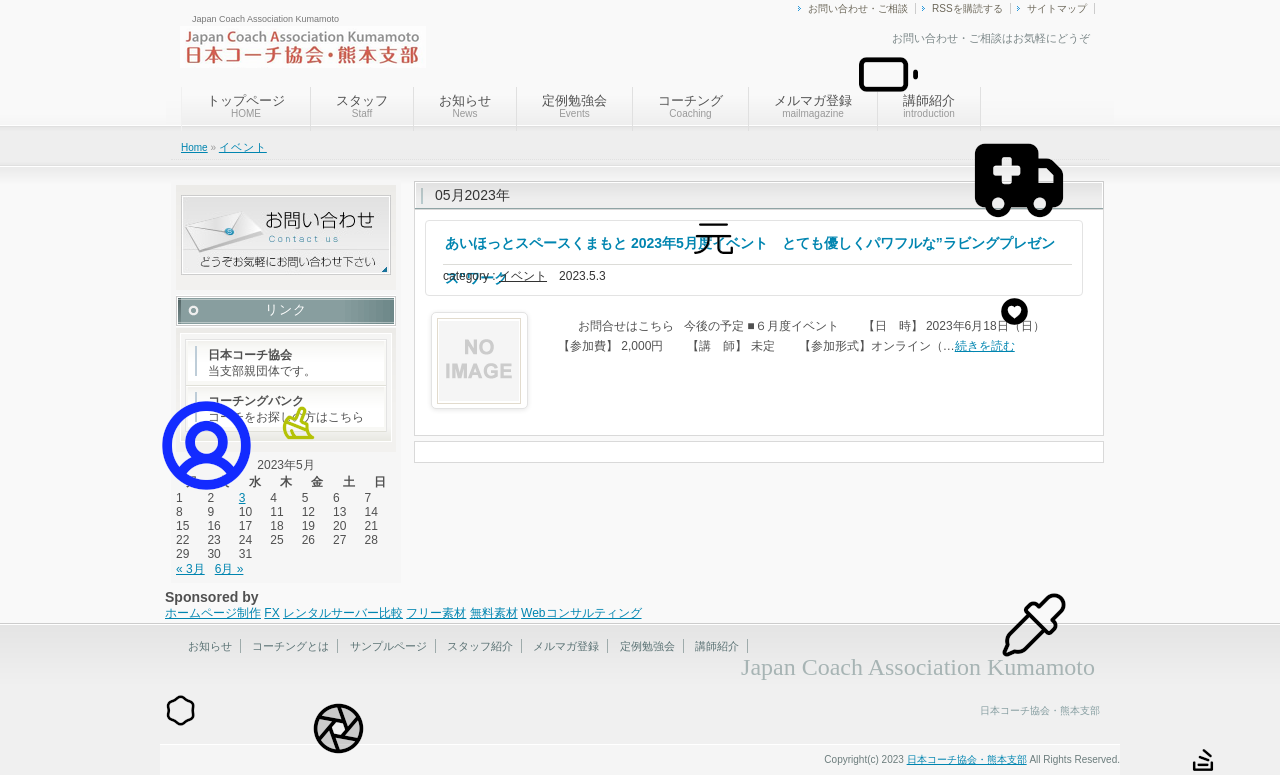  Describe the element at coordinates (1014, 311) in the screenshot. I see `add to favorites` at that location.